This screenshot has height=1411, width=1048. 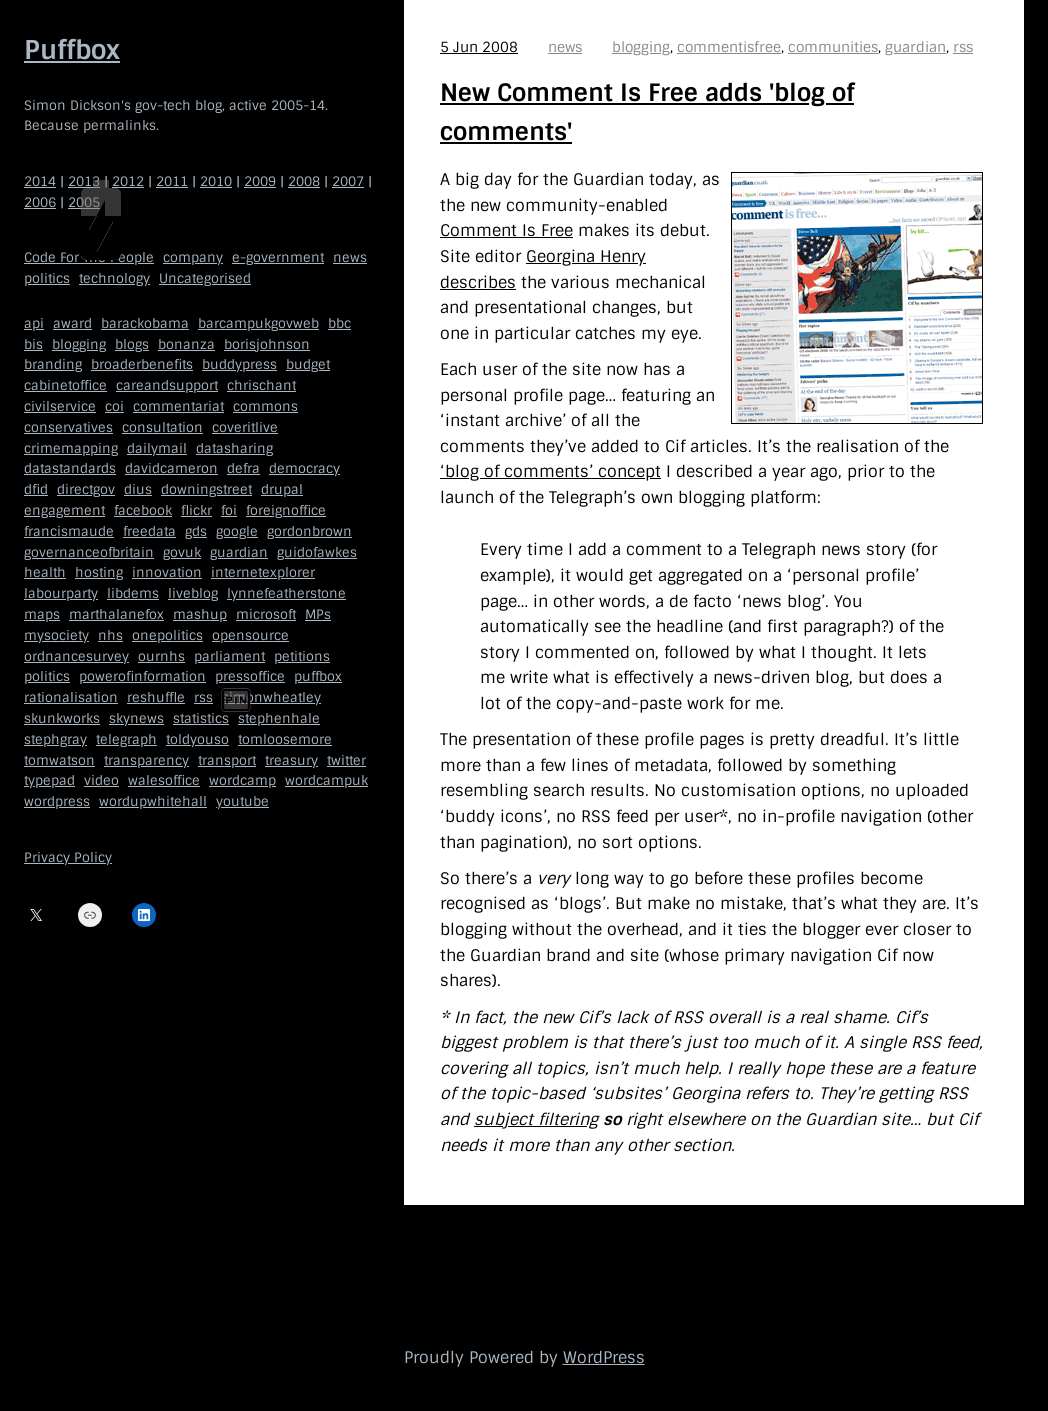 I want to click on enter or manage your PIN code, so click(x=236, y=700).